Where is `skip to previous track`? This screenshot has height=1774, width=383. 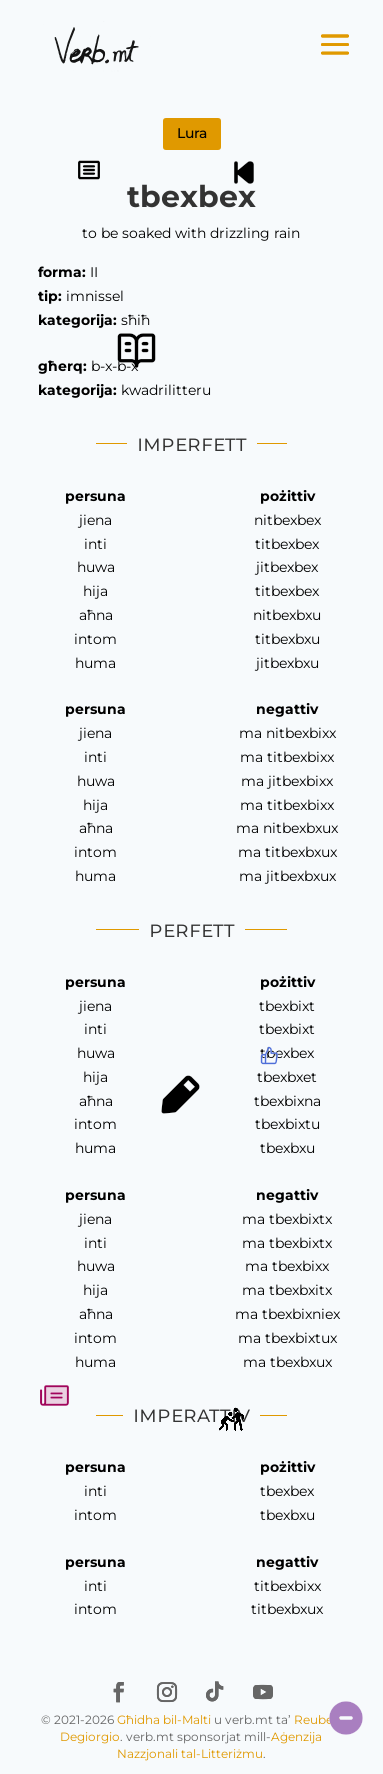
skip to previous track is located at coordinates (243, 172).